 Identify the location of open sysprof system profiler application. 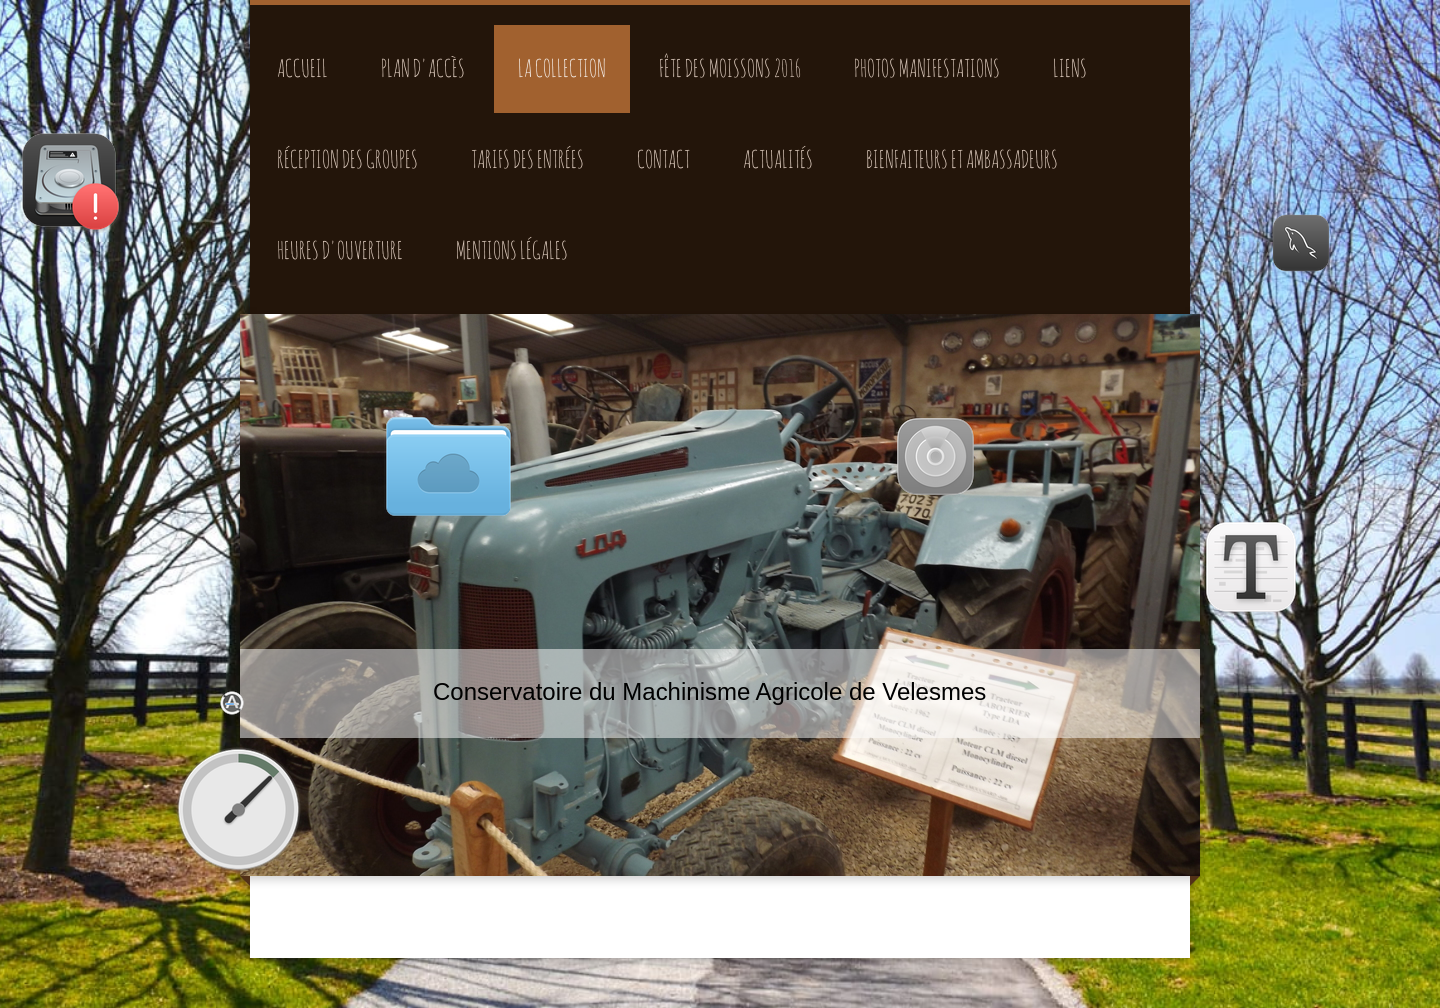
(238, 809).